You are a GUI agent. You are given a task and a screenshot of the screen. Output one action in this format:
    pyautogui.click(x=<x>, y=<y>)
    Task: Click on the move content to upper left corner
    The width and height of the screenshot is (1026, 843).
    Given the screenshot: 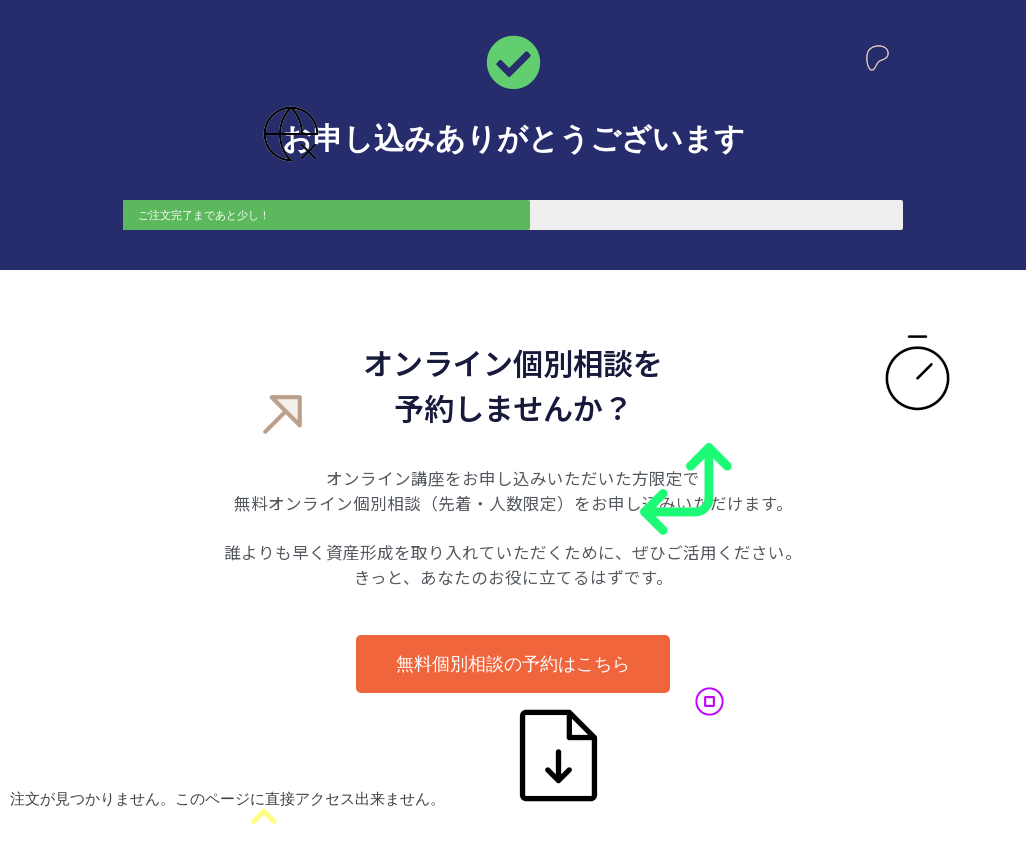 What is the action you would take?
    pyautogui.click(x=686, y=489)
    